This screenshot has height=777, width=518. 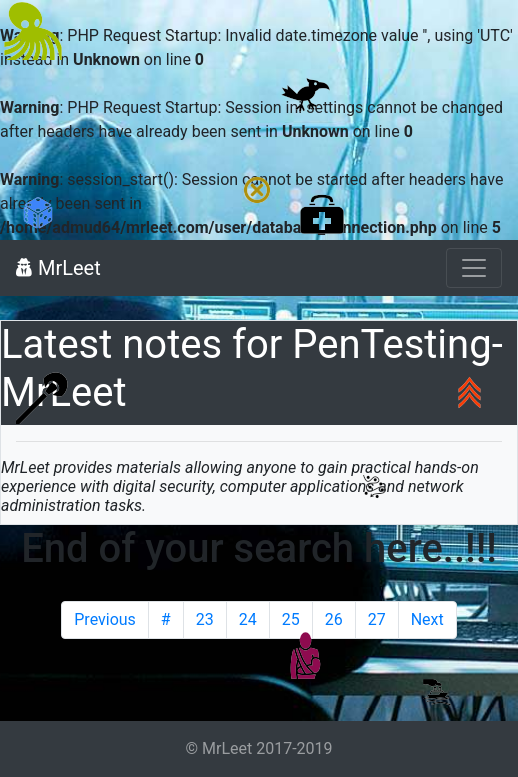 What do you see at coordinates (469, 392) in the screenshot?
I see `indicates sergeant rank or military status` at bounding box center [469, 392].